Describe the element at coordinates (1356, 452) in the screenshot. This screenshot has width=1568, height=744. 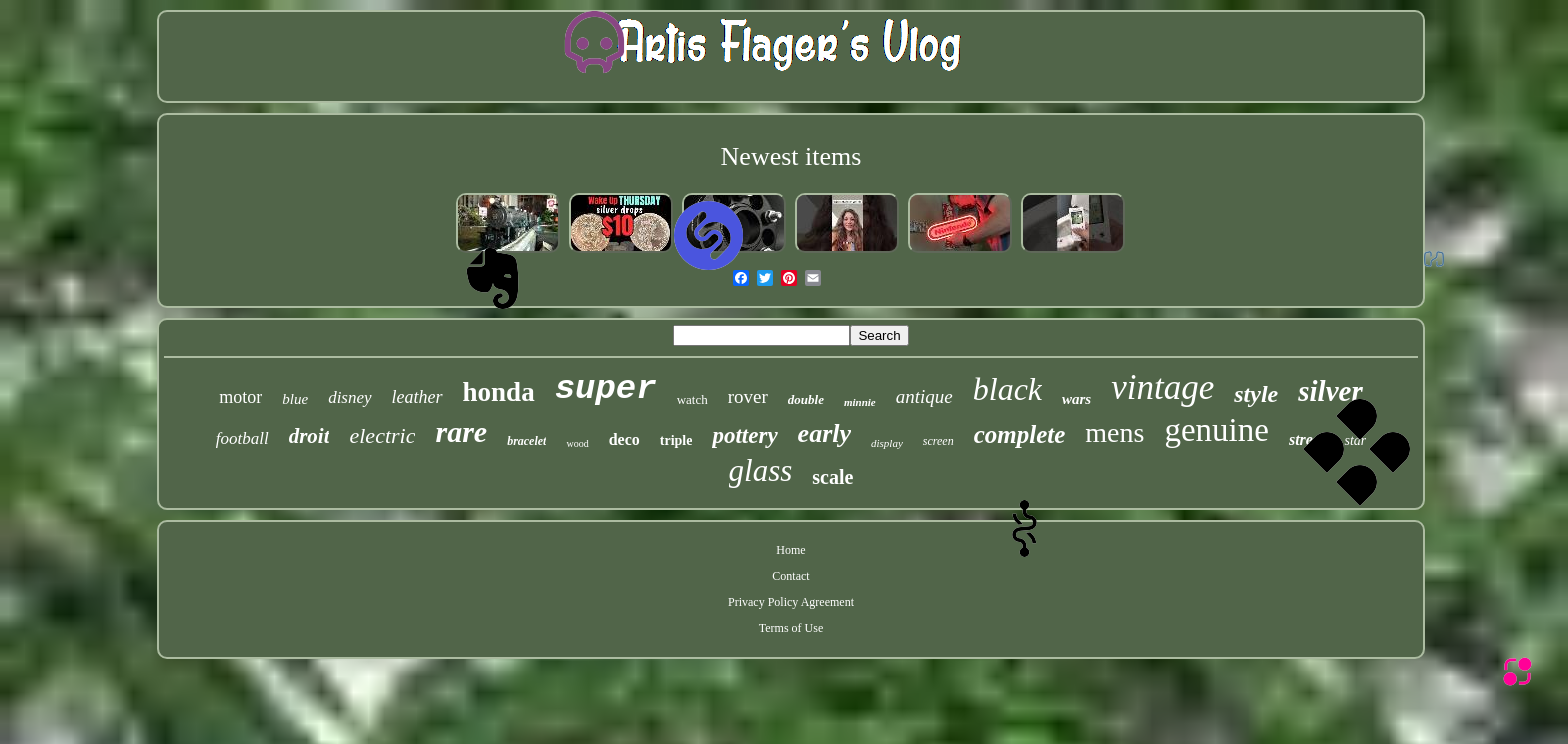
I see `bentobox company logo` at that location.